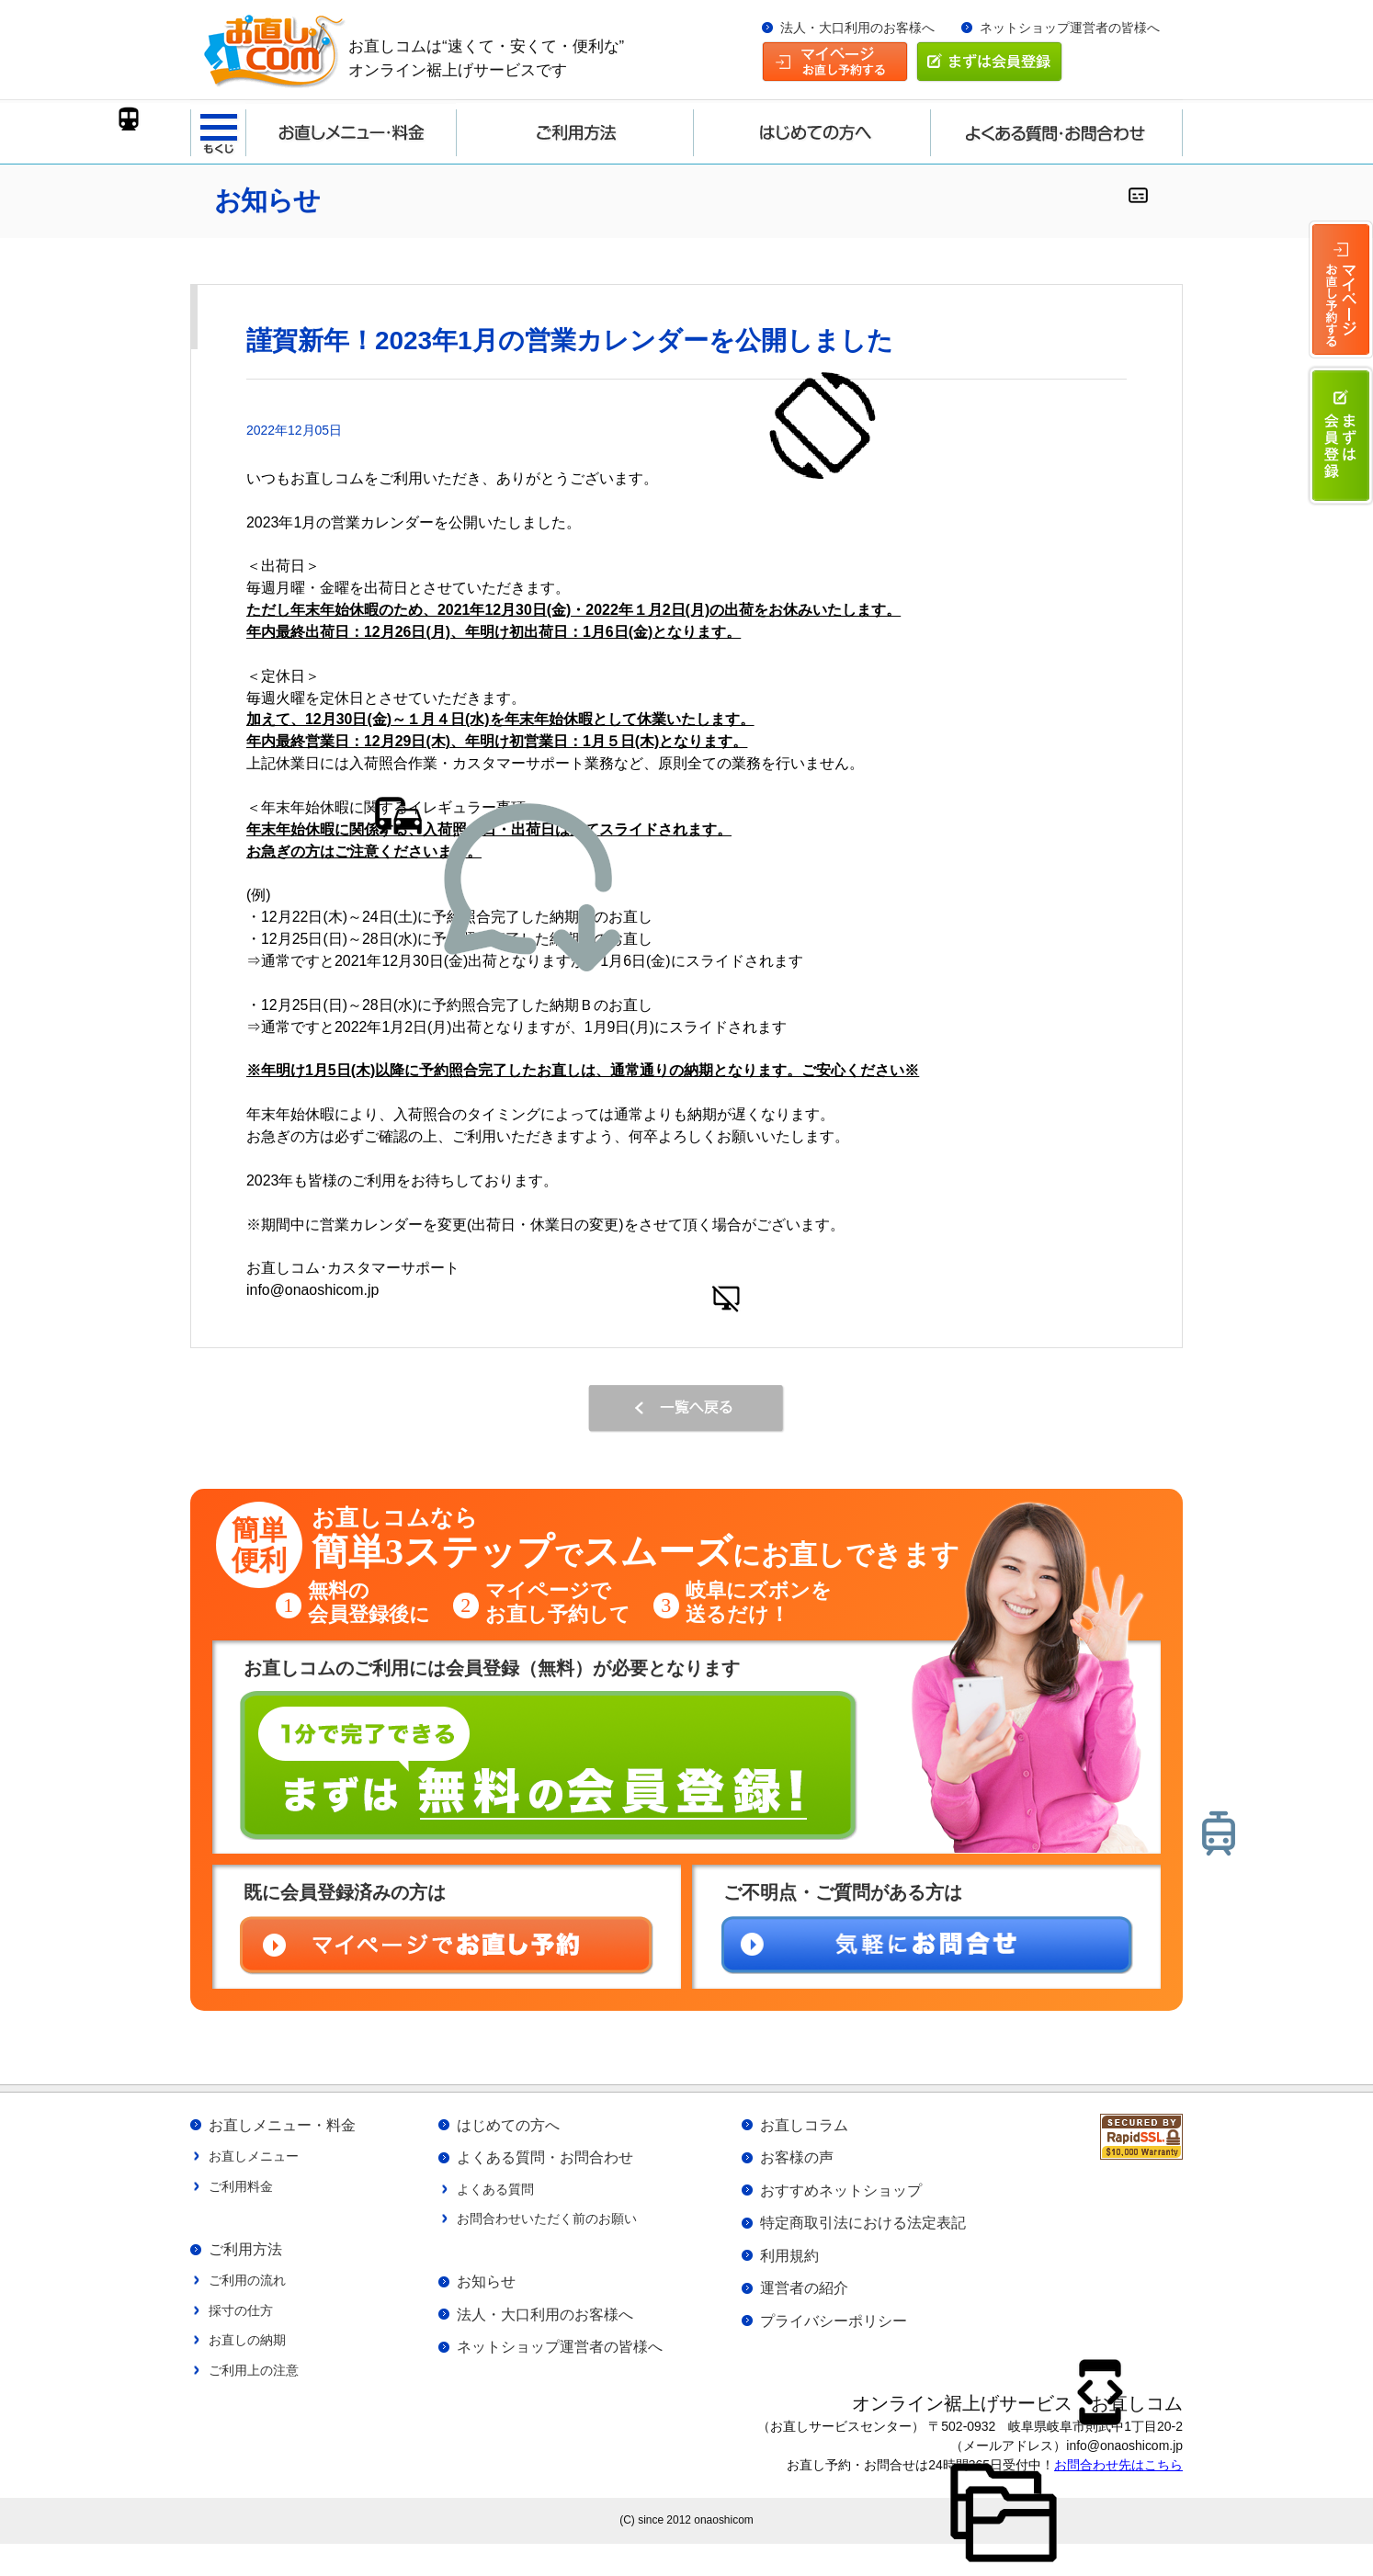  I want to click on view tram or light rail transit options, so click(1219, 1833).